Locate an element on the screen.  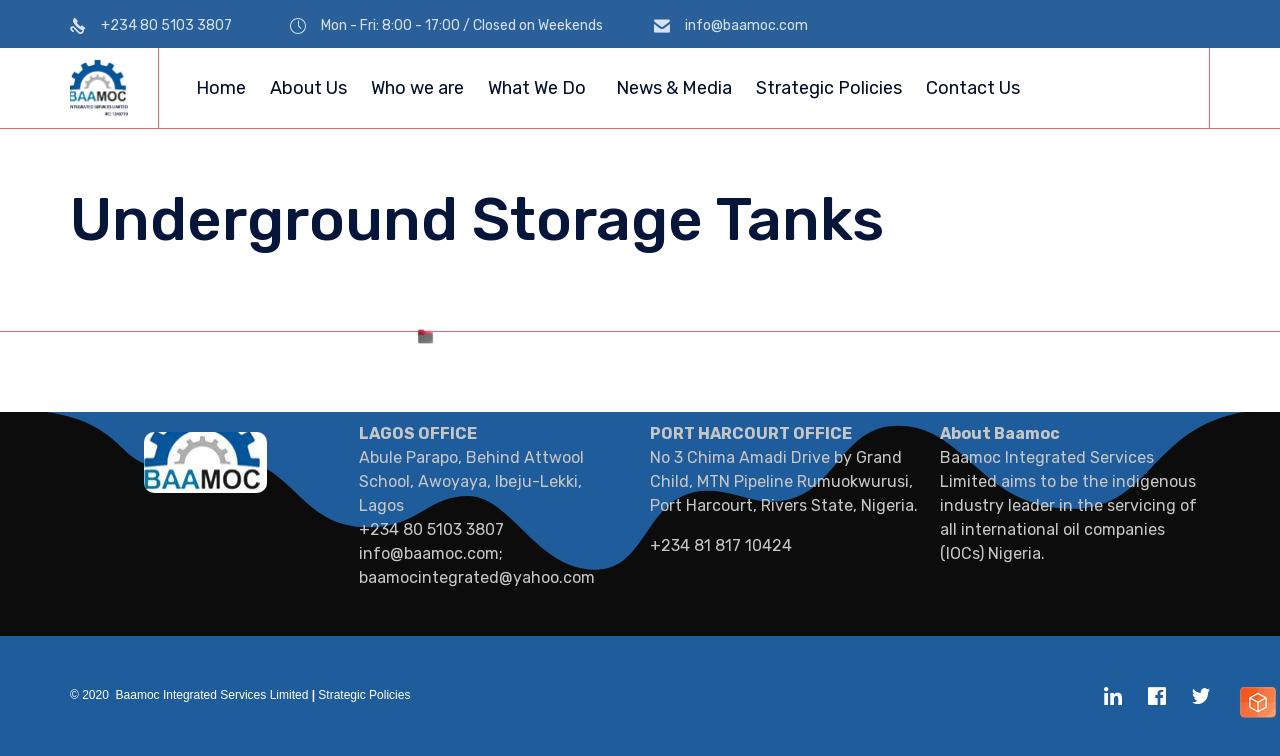
an open folder in the file system is located at coordinates (425, 336).